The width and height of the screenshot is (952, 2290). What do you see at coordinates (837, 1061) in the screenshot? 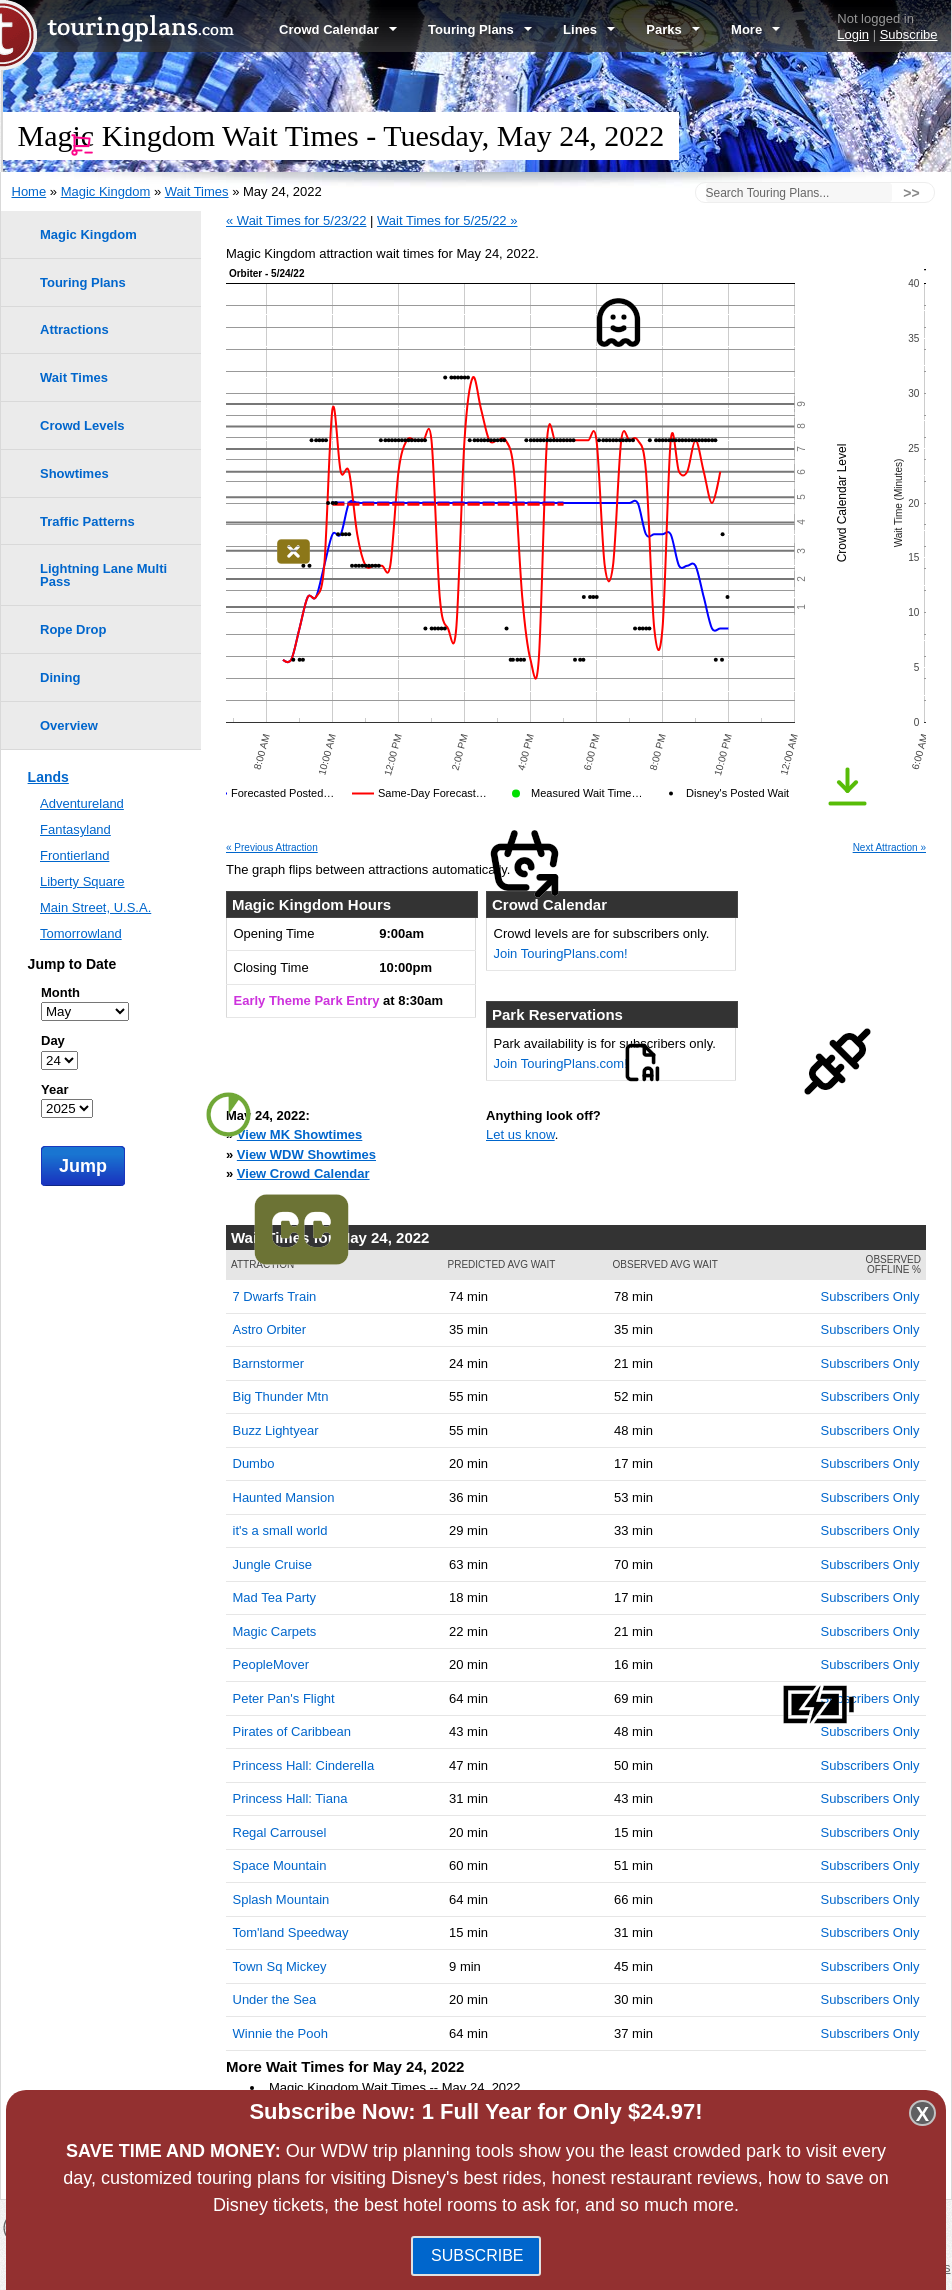
I see `connect or establish a connection` at bounding box center [837, 1061].